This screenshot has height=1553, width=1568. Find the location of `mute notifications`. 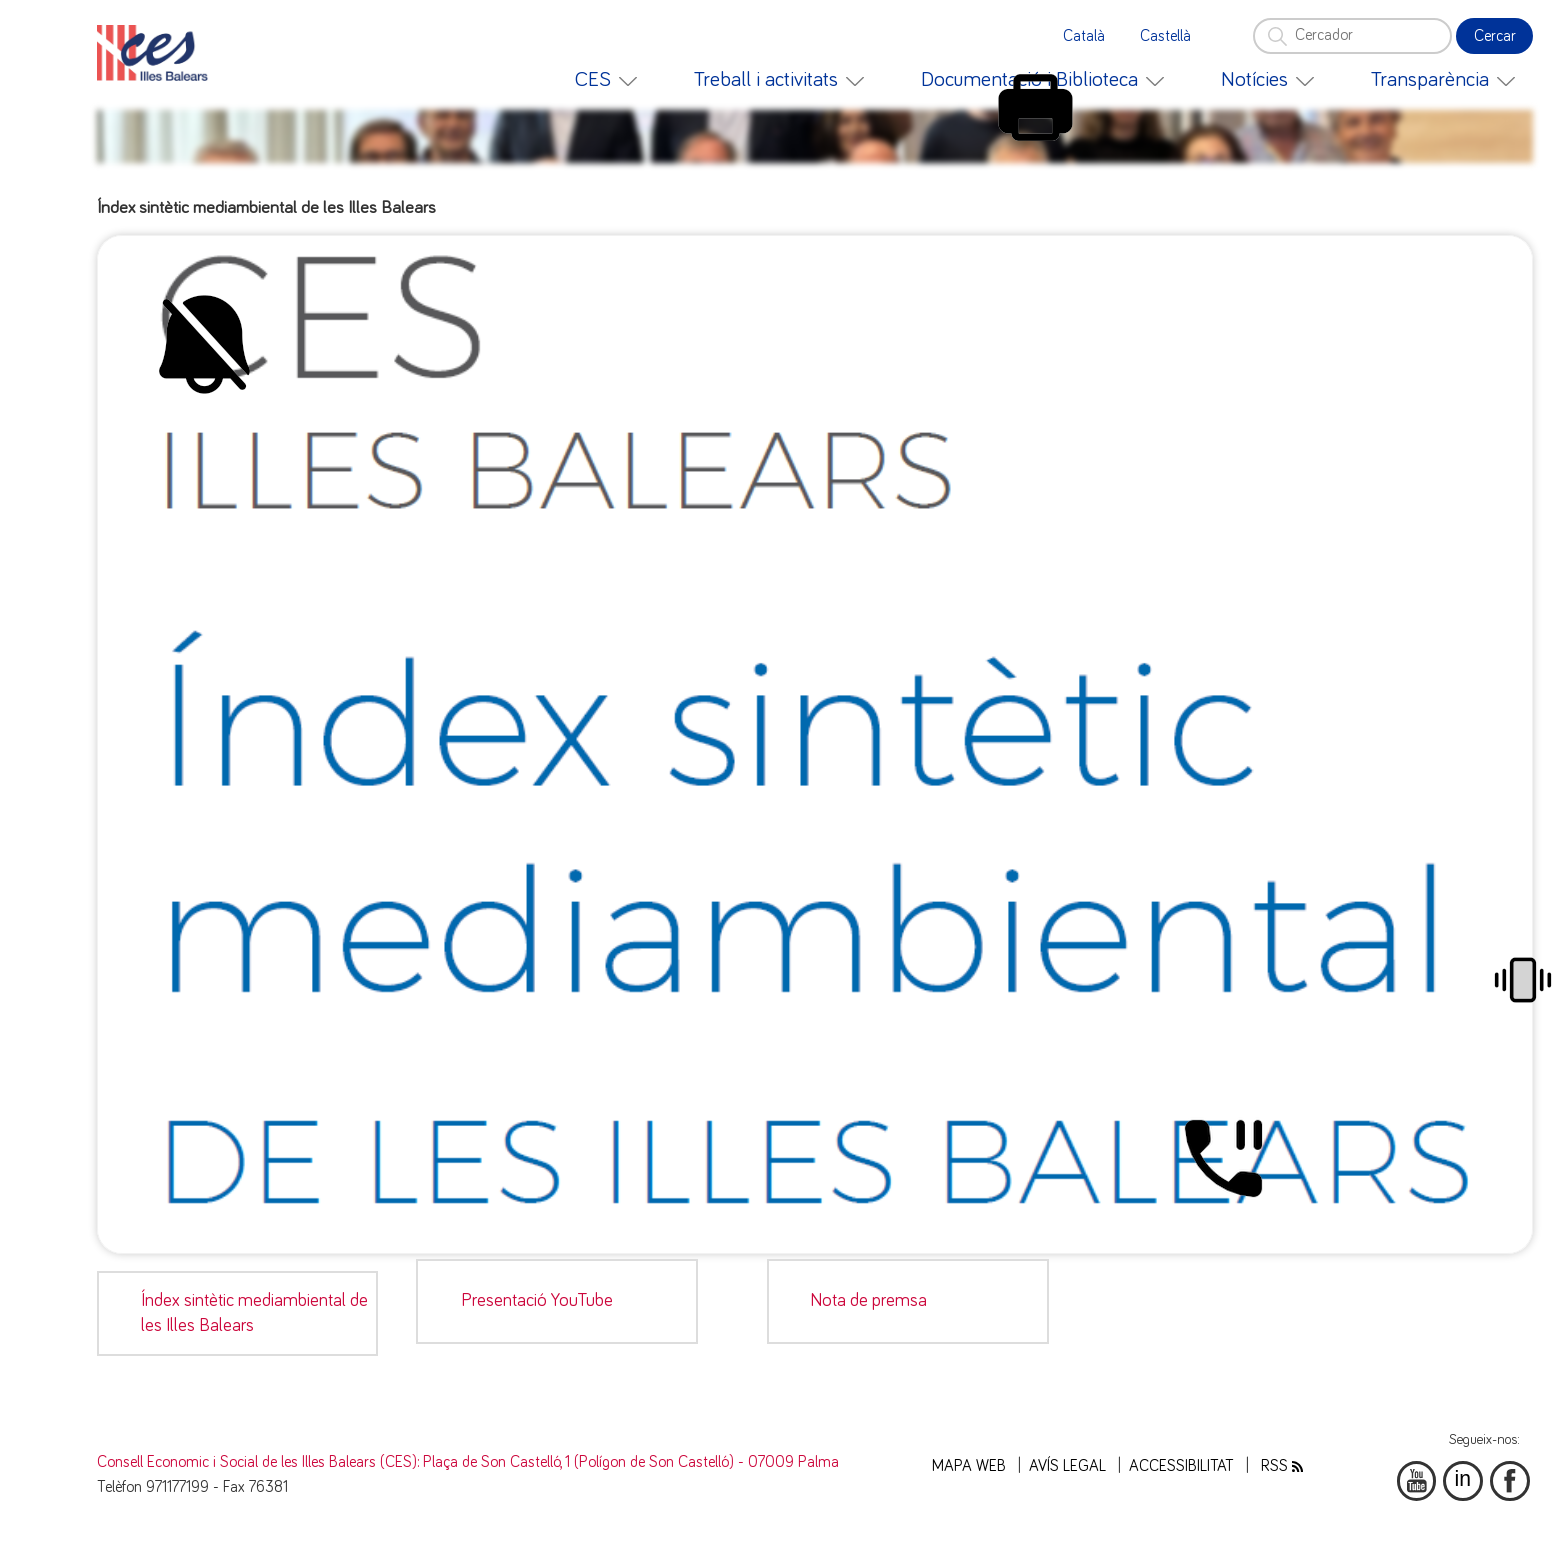

mute notifications is located at coordinates (204, 344).